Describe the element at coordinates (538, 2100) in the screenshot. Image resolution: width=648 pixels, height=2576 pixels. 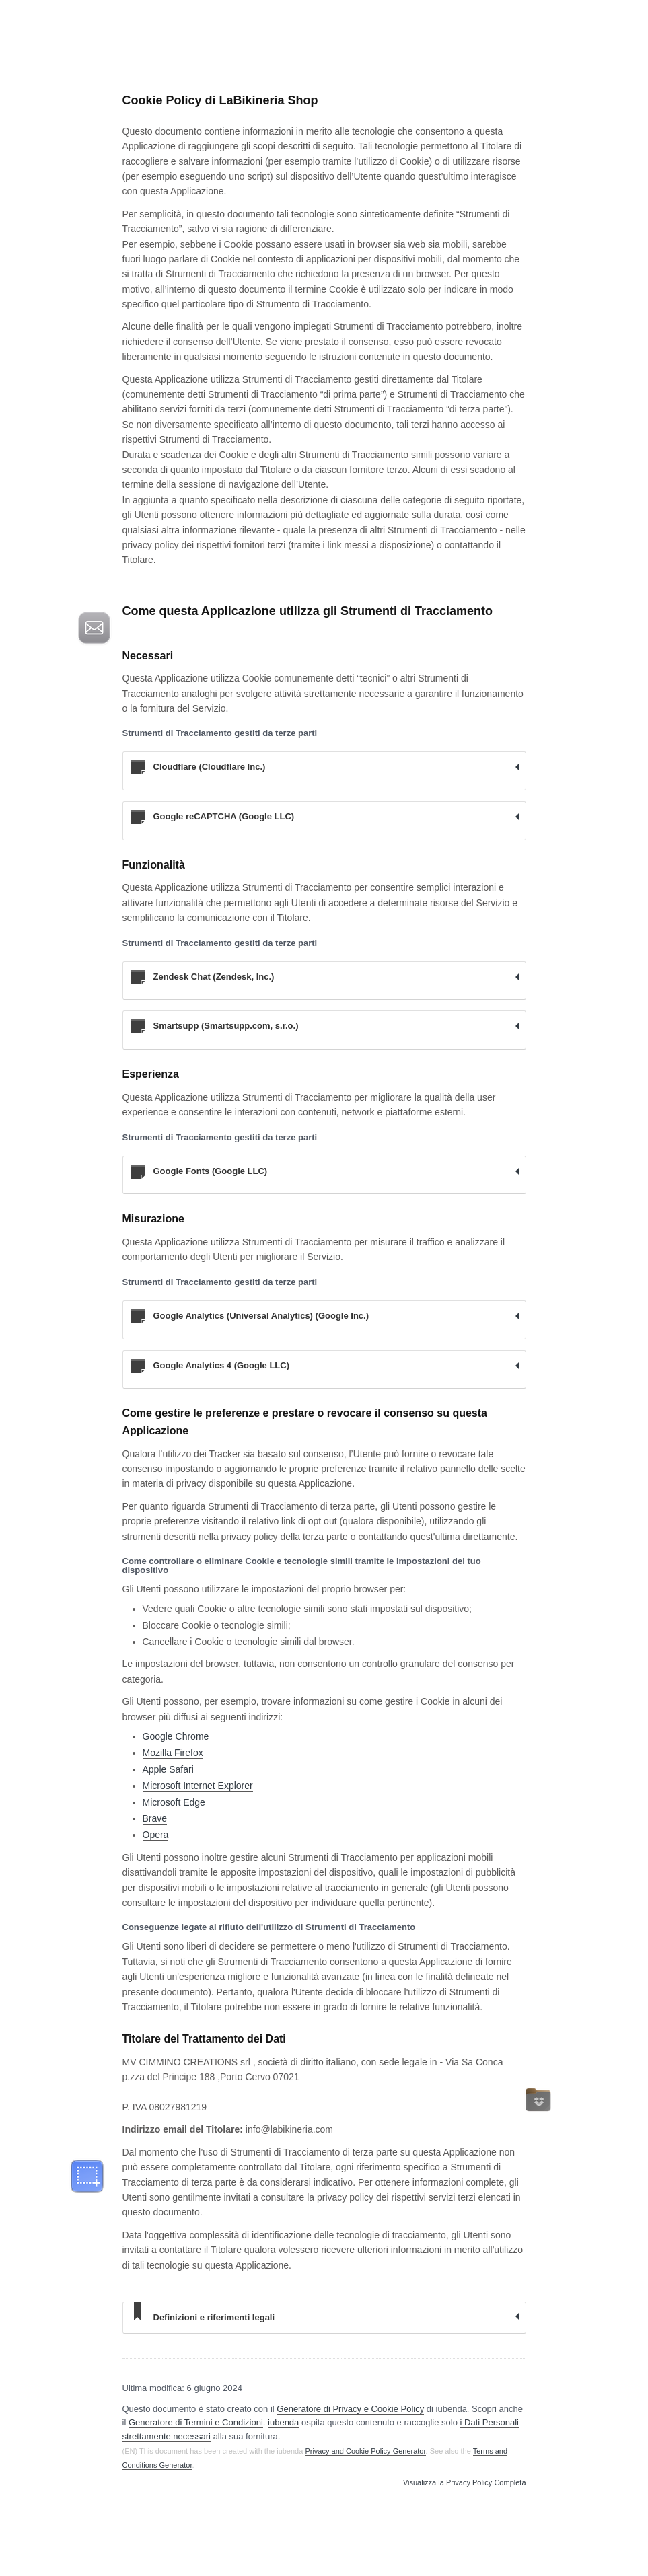
I see `open your dropbox synced folder` at that location.